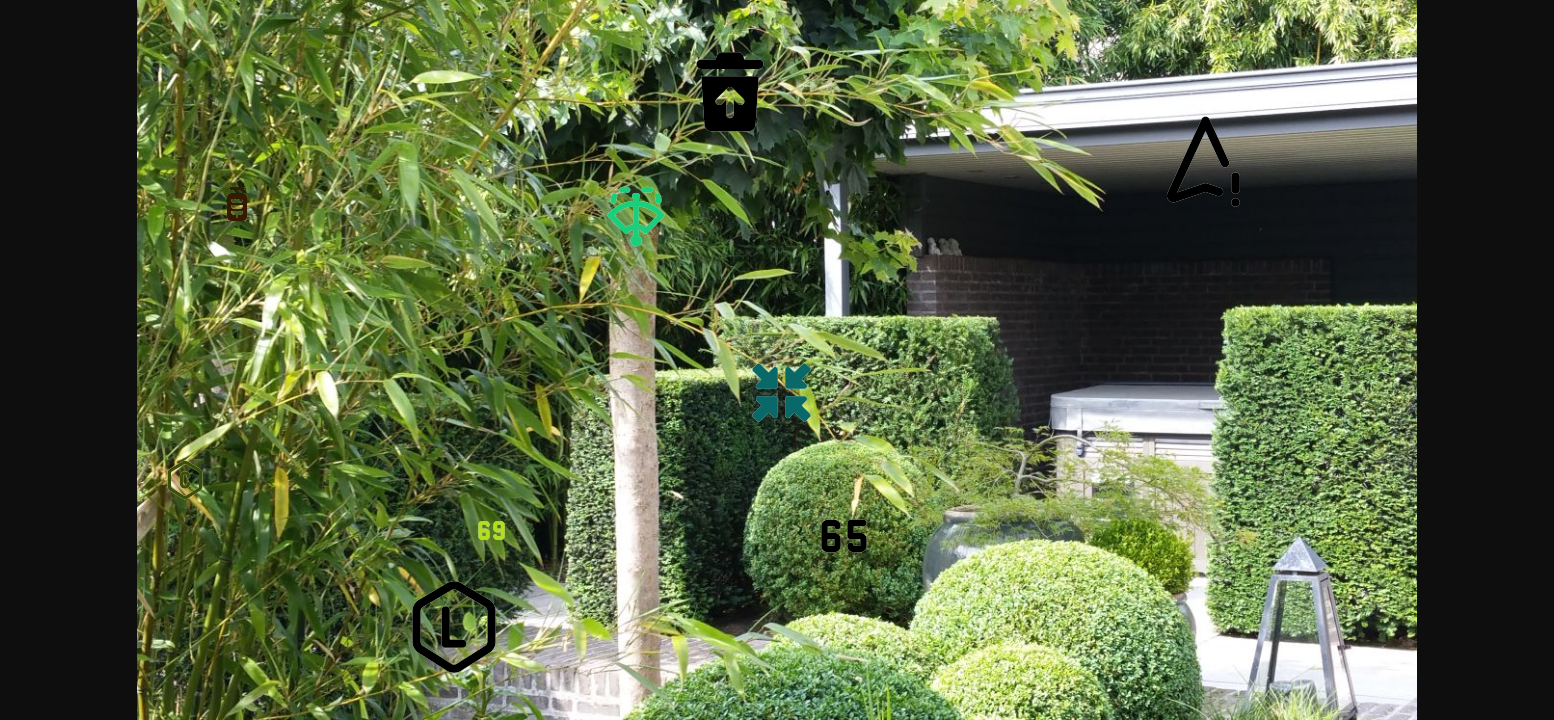 The image size is (1554, 720). Describe the element at coordinates (636, 218) in the screenshot. I see `activate windshield washer fluid` at that location.